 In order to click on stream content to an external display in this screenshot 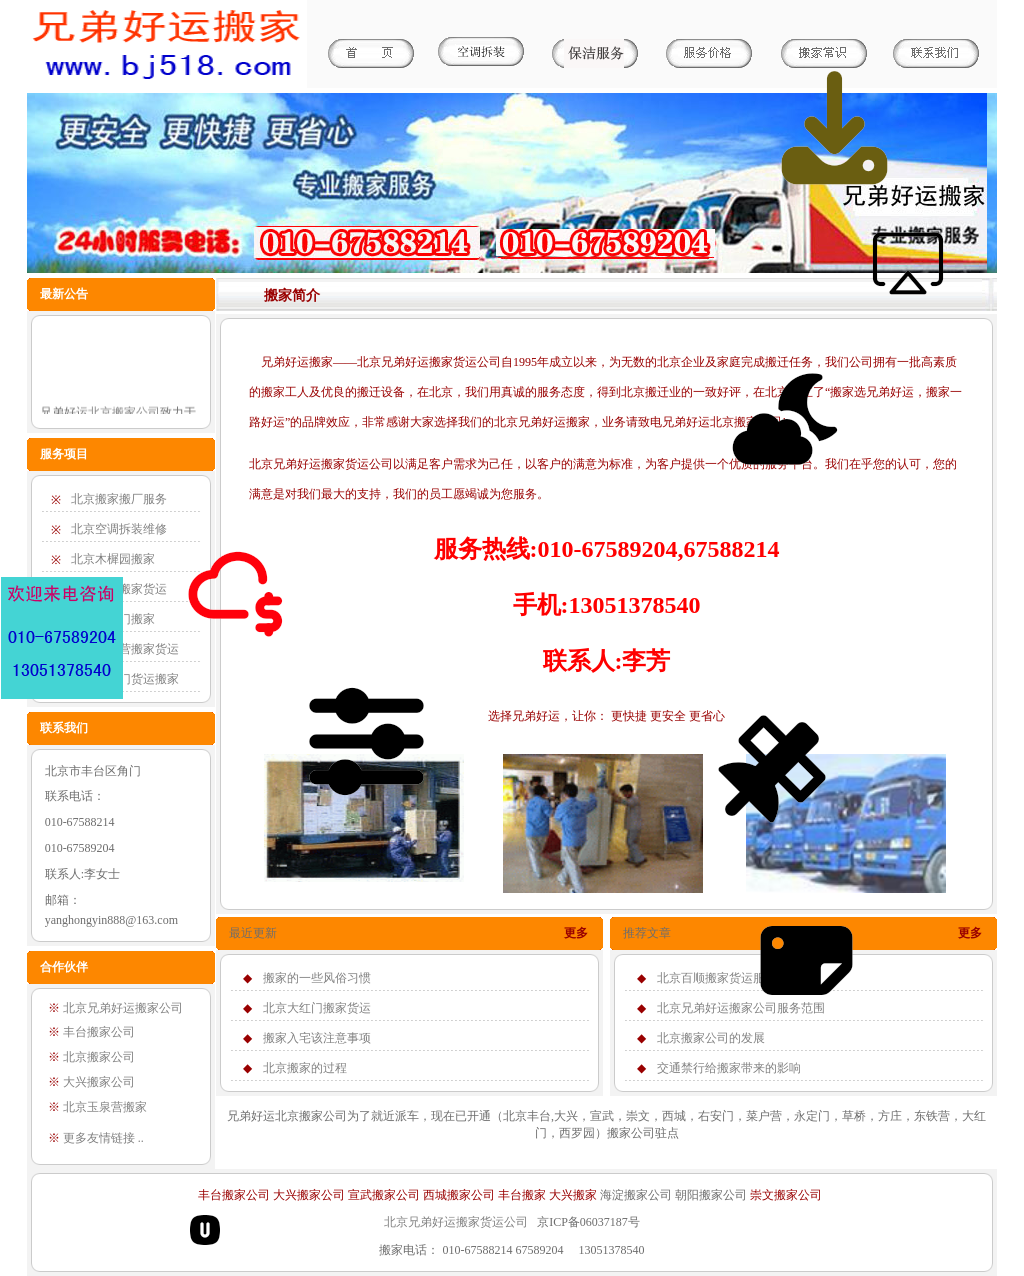, I will do `click(908, 262)`.